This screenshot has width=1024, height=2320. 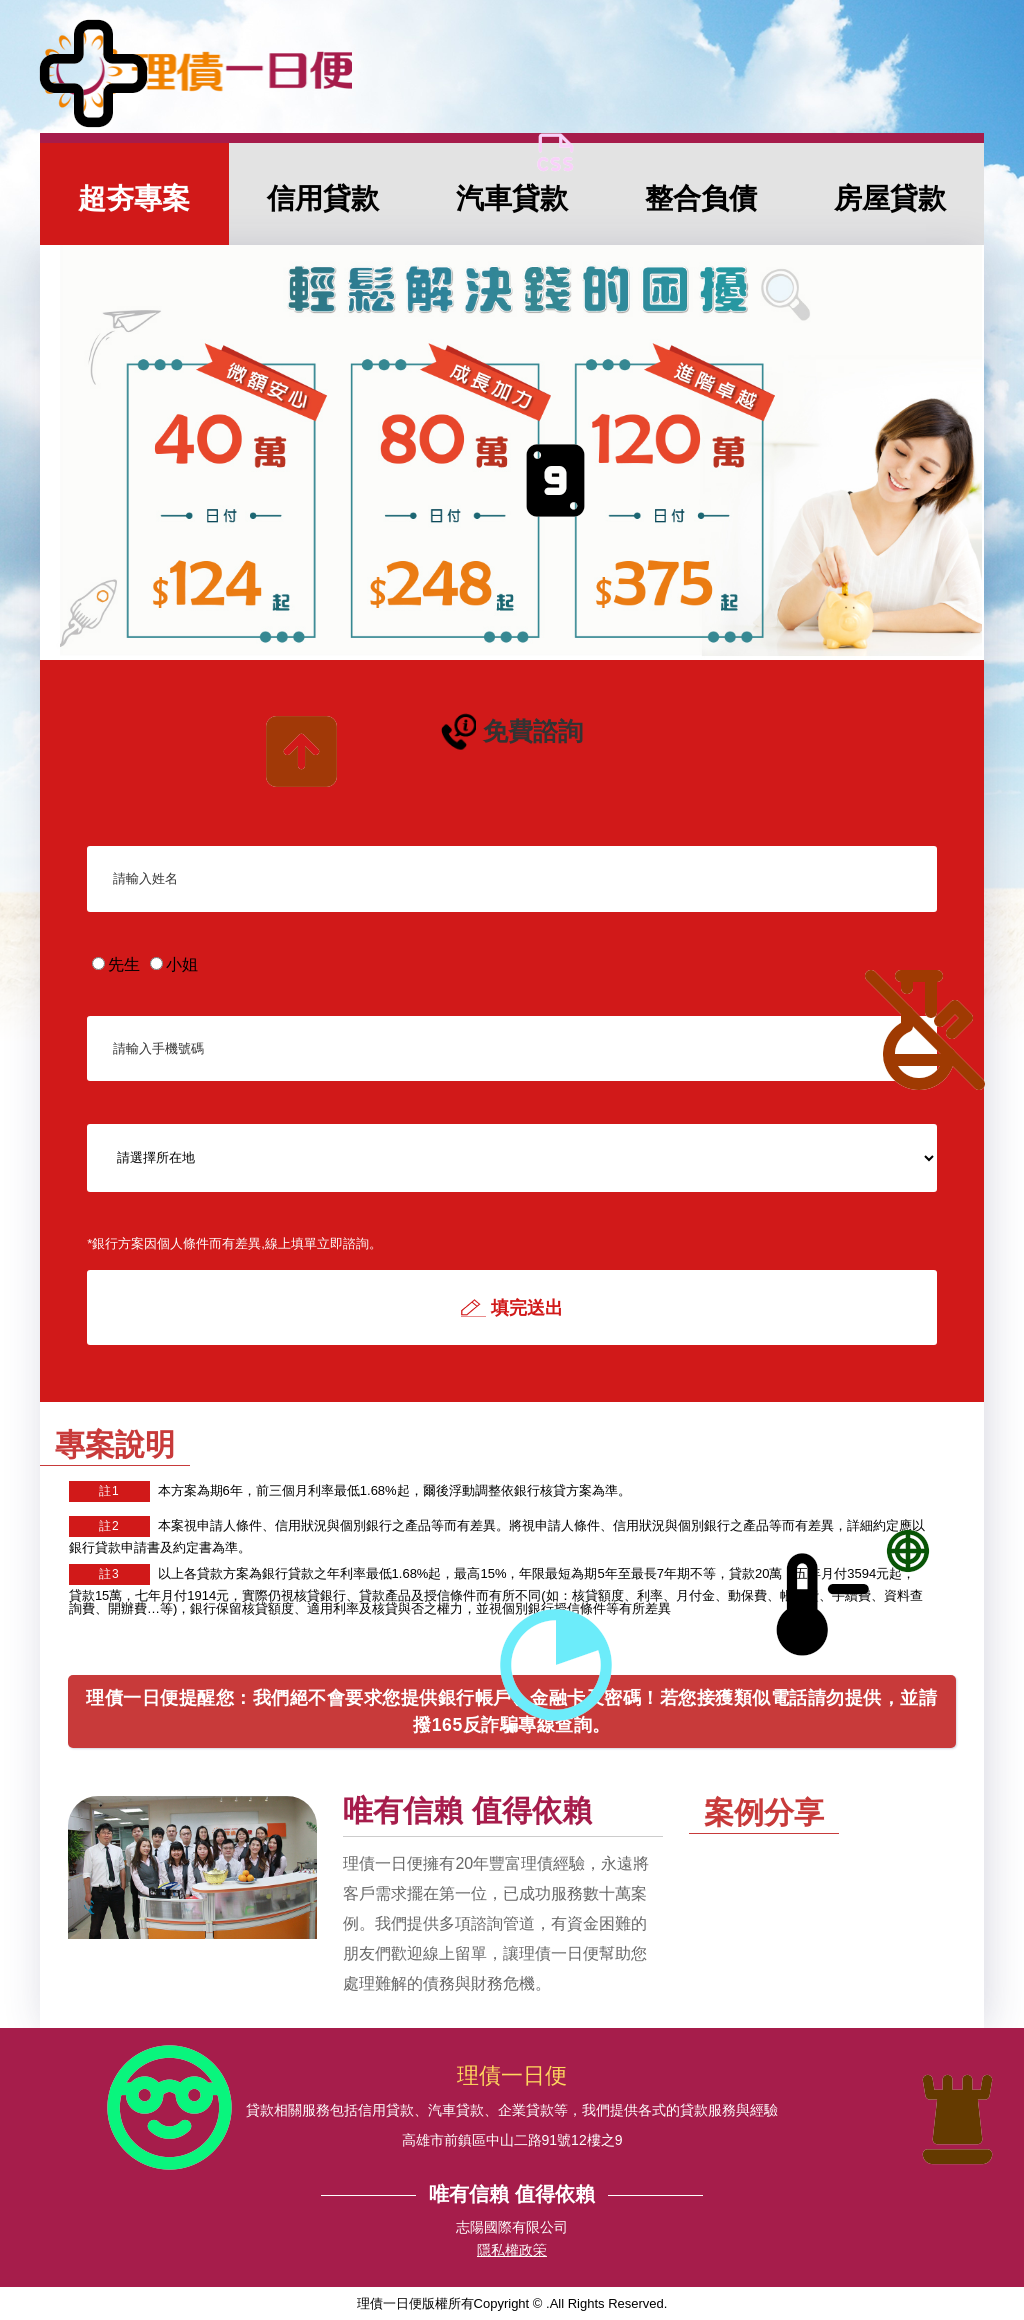 What do you see at coordinates (908, 1551) in the screenshot?
I see `view polar chart or radial data visualization` at bounding box center [908, 1551].